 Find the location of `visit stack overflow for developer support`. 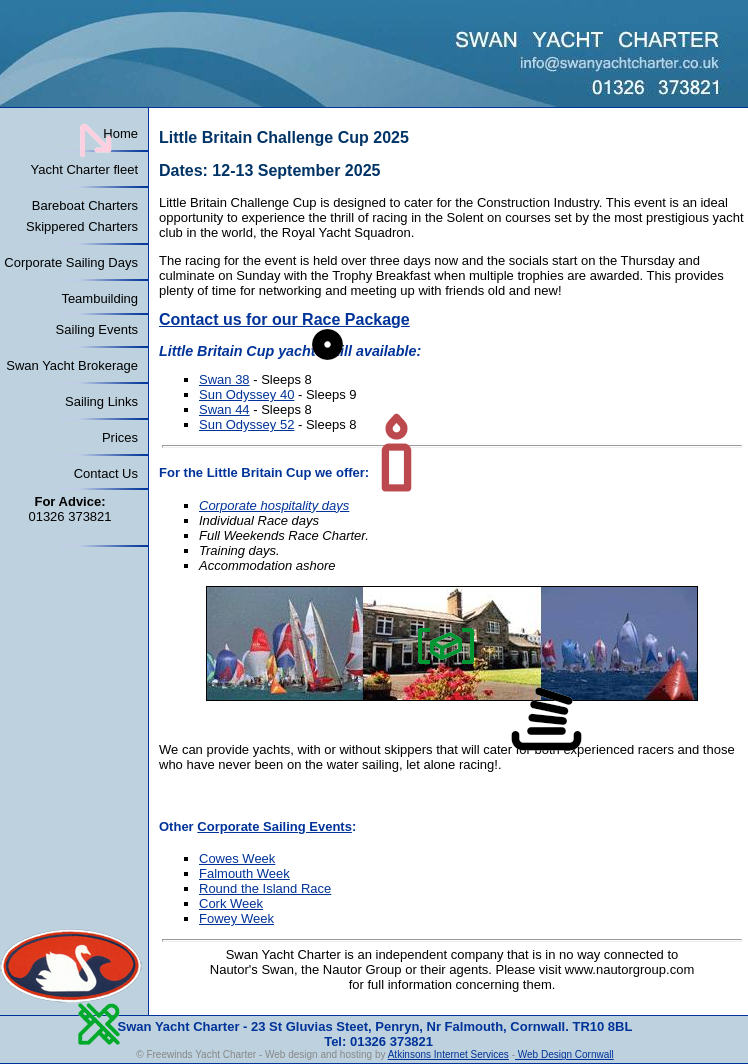

visit stack overflow for developer support is located at coordinates (546, 715).